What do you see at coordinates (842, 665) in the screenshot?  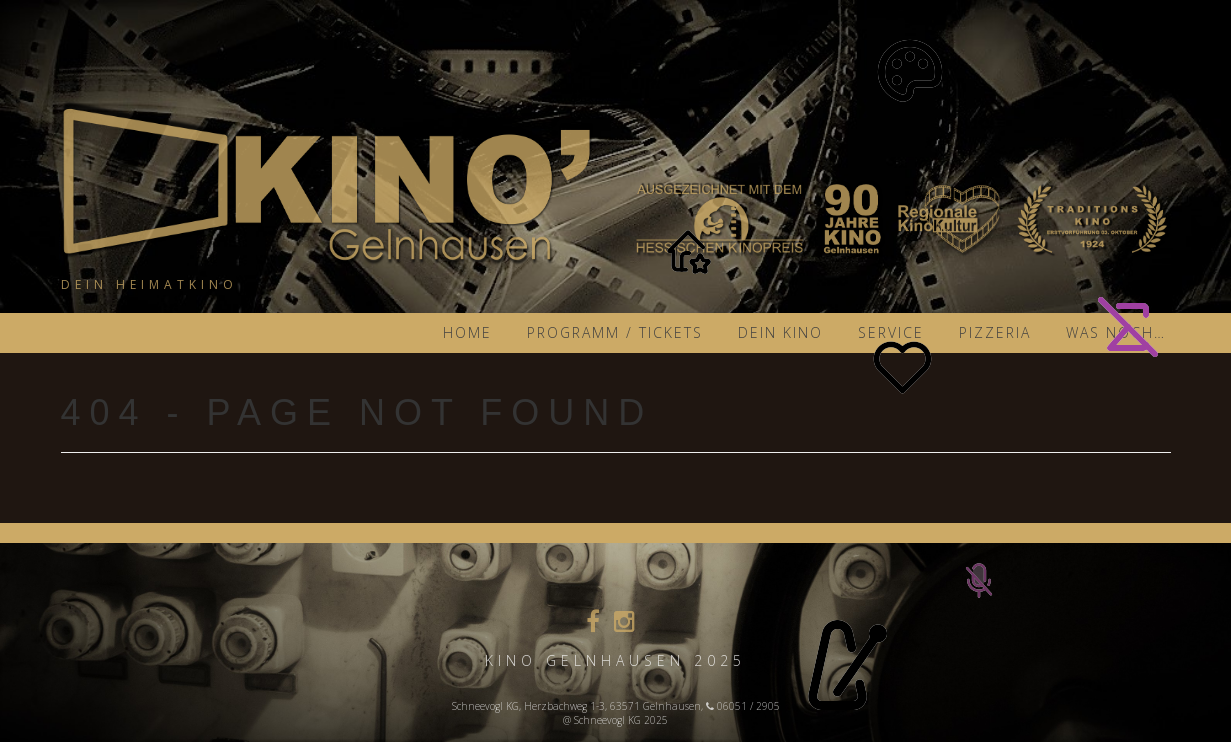 I see `adjust tempo or timing settings` at bounding box center [842, 665].